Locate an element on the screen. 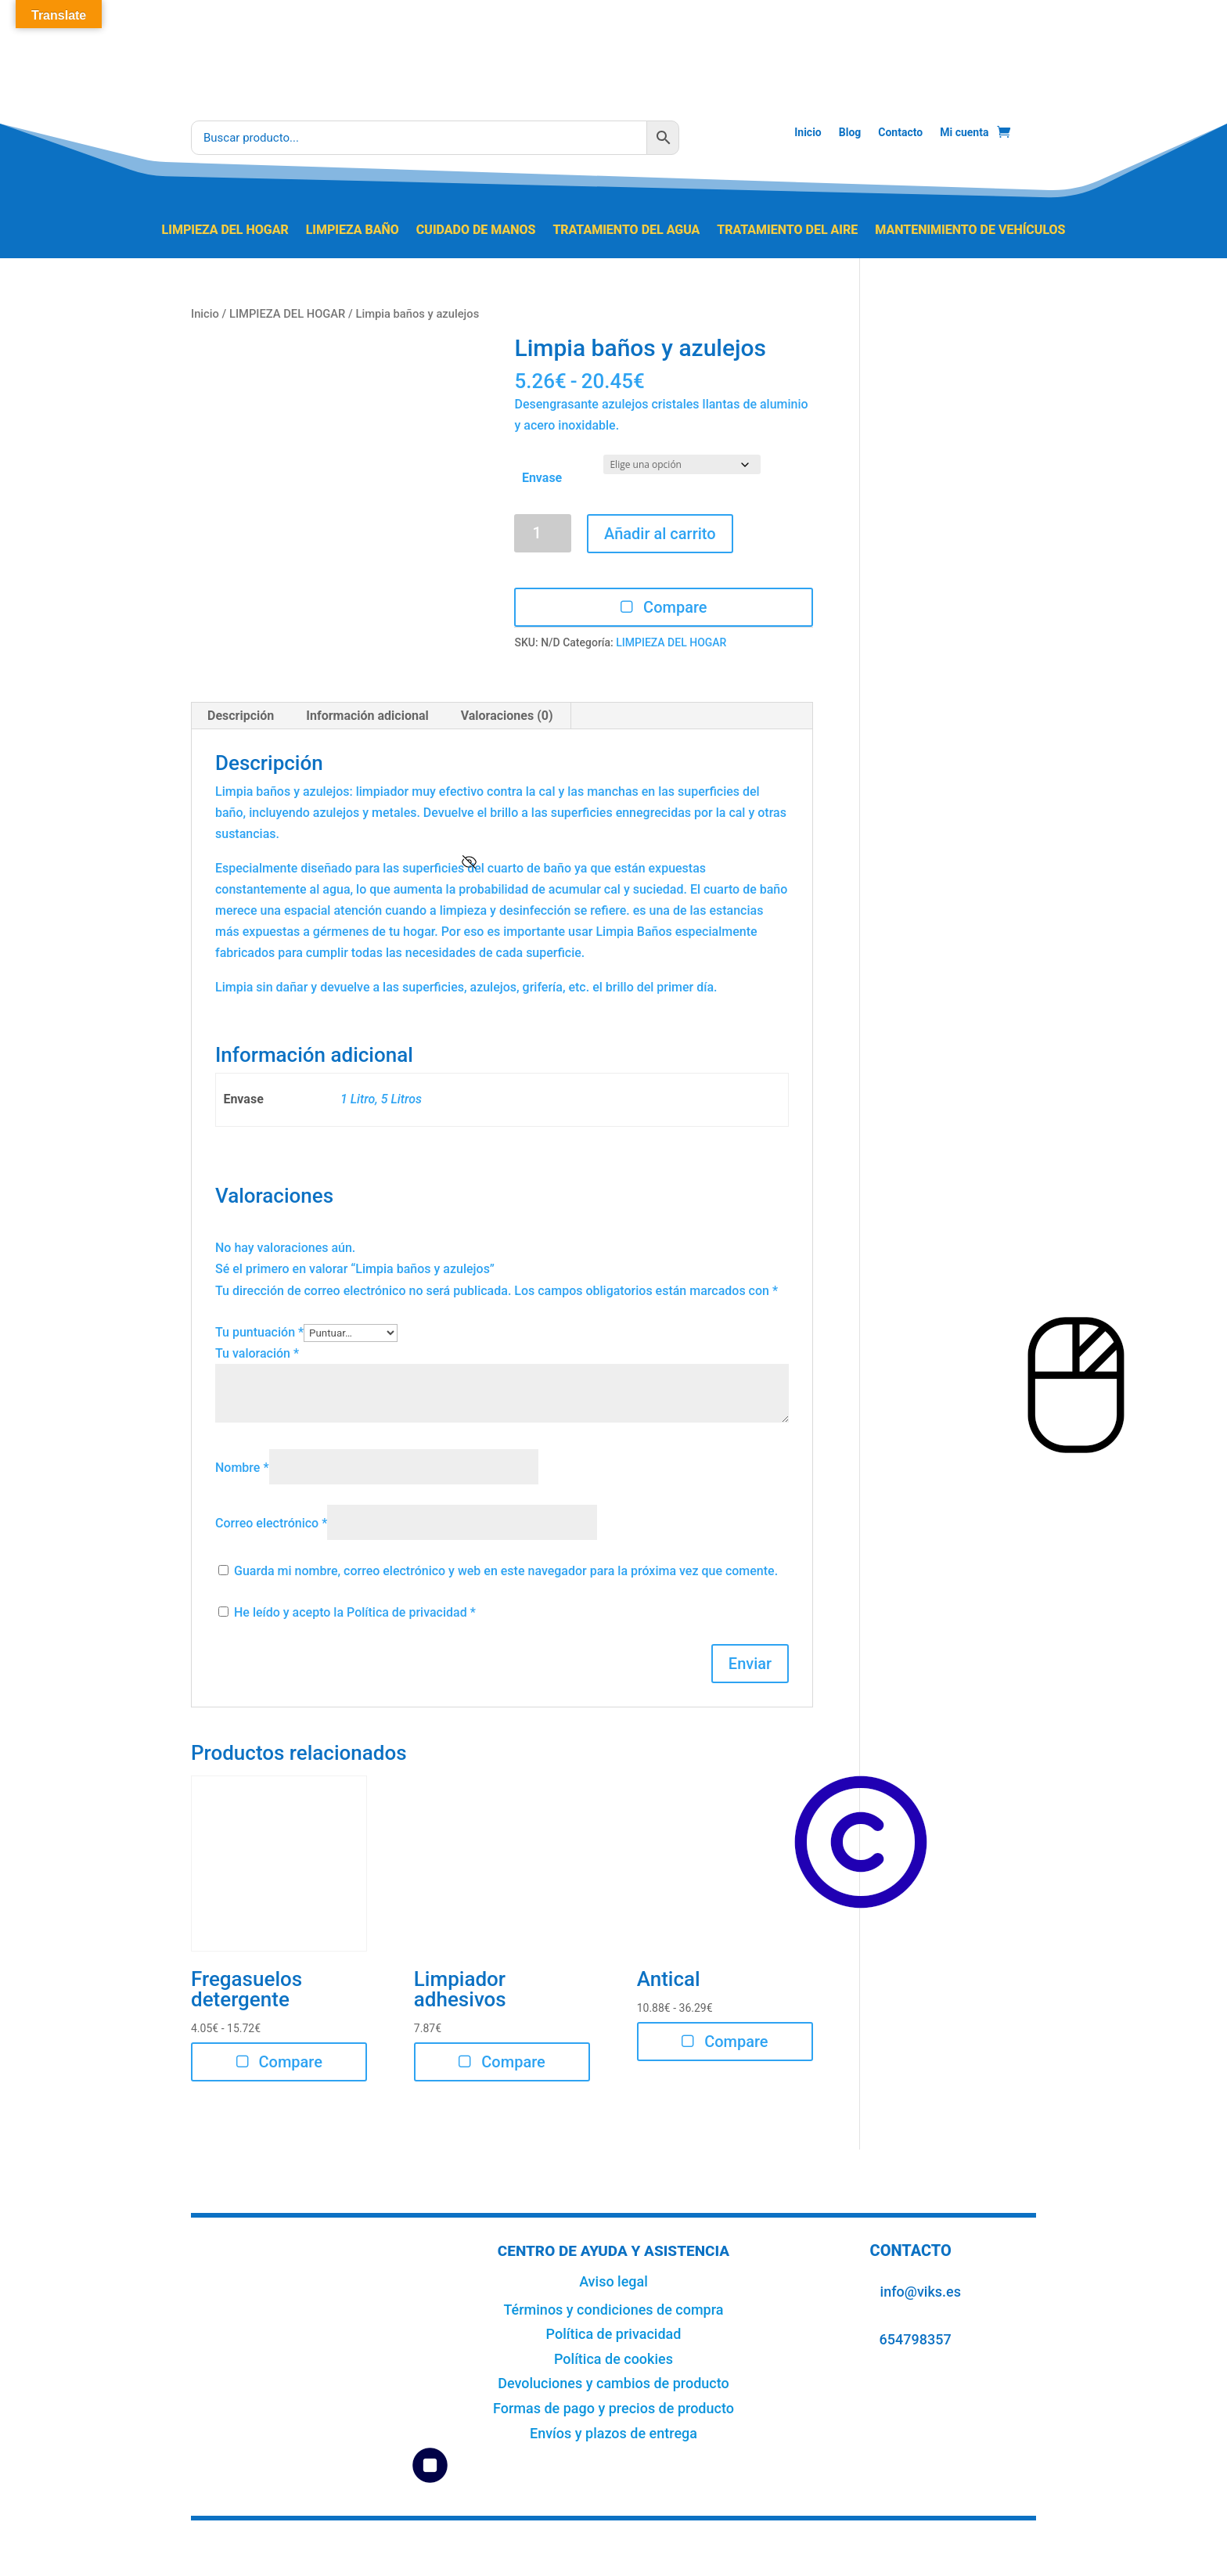  hide password or sensitive content is located at coordinates (469, 862).